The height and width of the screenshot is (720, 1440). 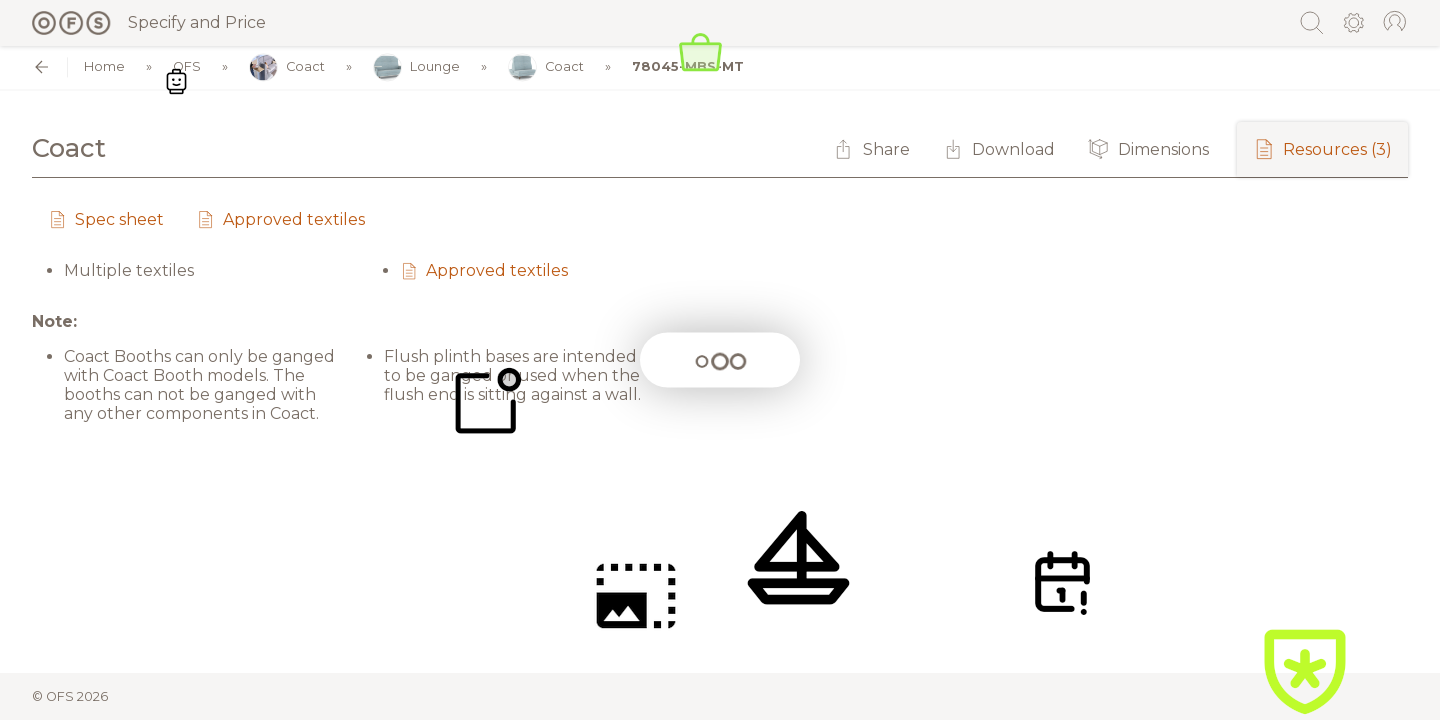 What do you see at coordinates (487, 402) in the screenshot?
I see `indicates new notifications or alerts` at bounding box center [487, 402].